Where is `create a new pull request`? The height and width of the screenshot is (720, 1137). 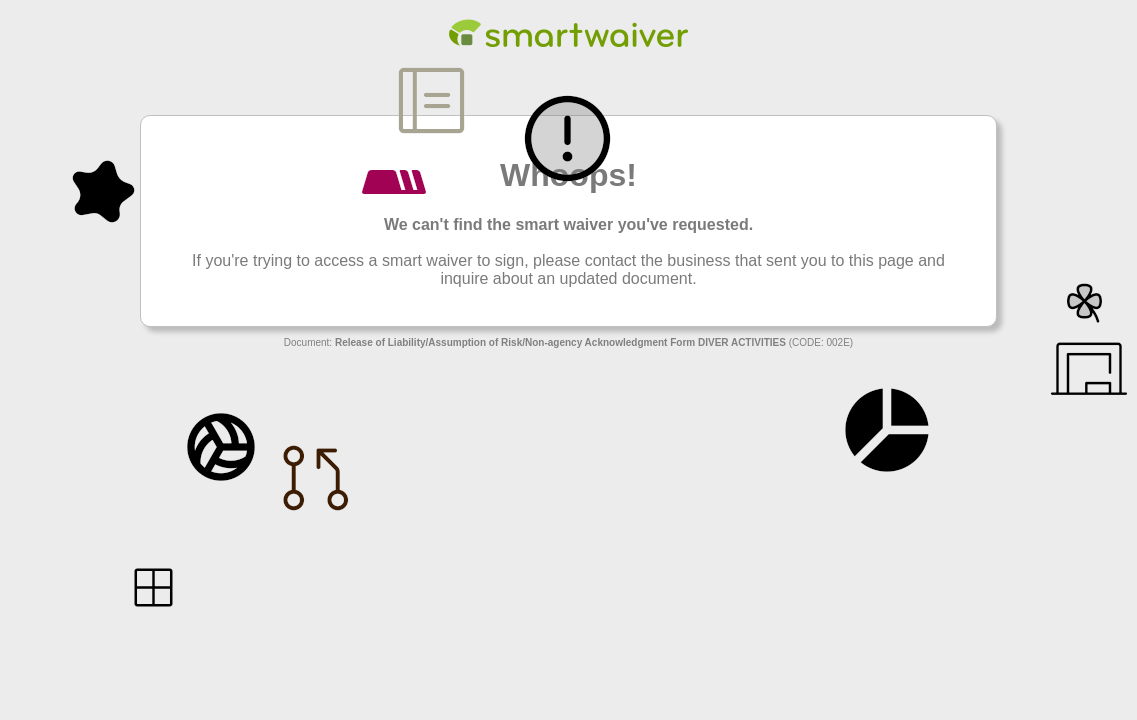 create a new pull request is located at coordinates (313, 478).